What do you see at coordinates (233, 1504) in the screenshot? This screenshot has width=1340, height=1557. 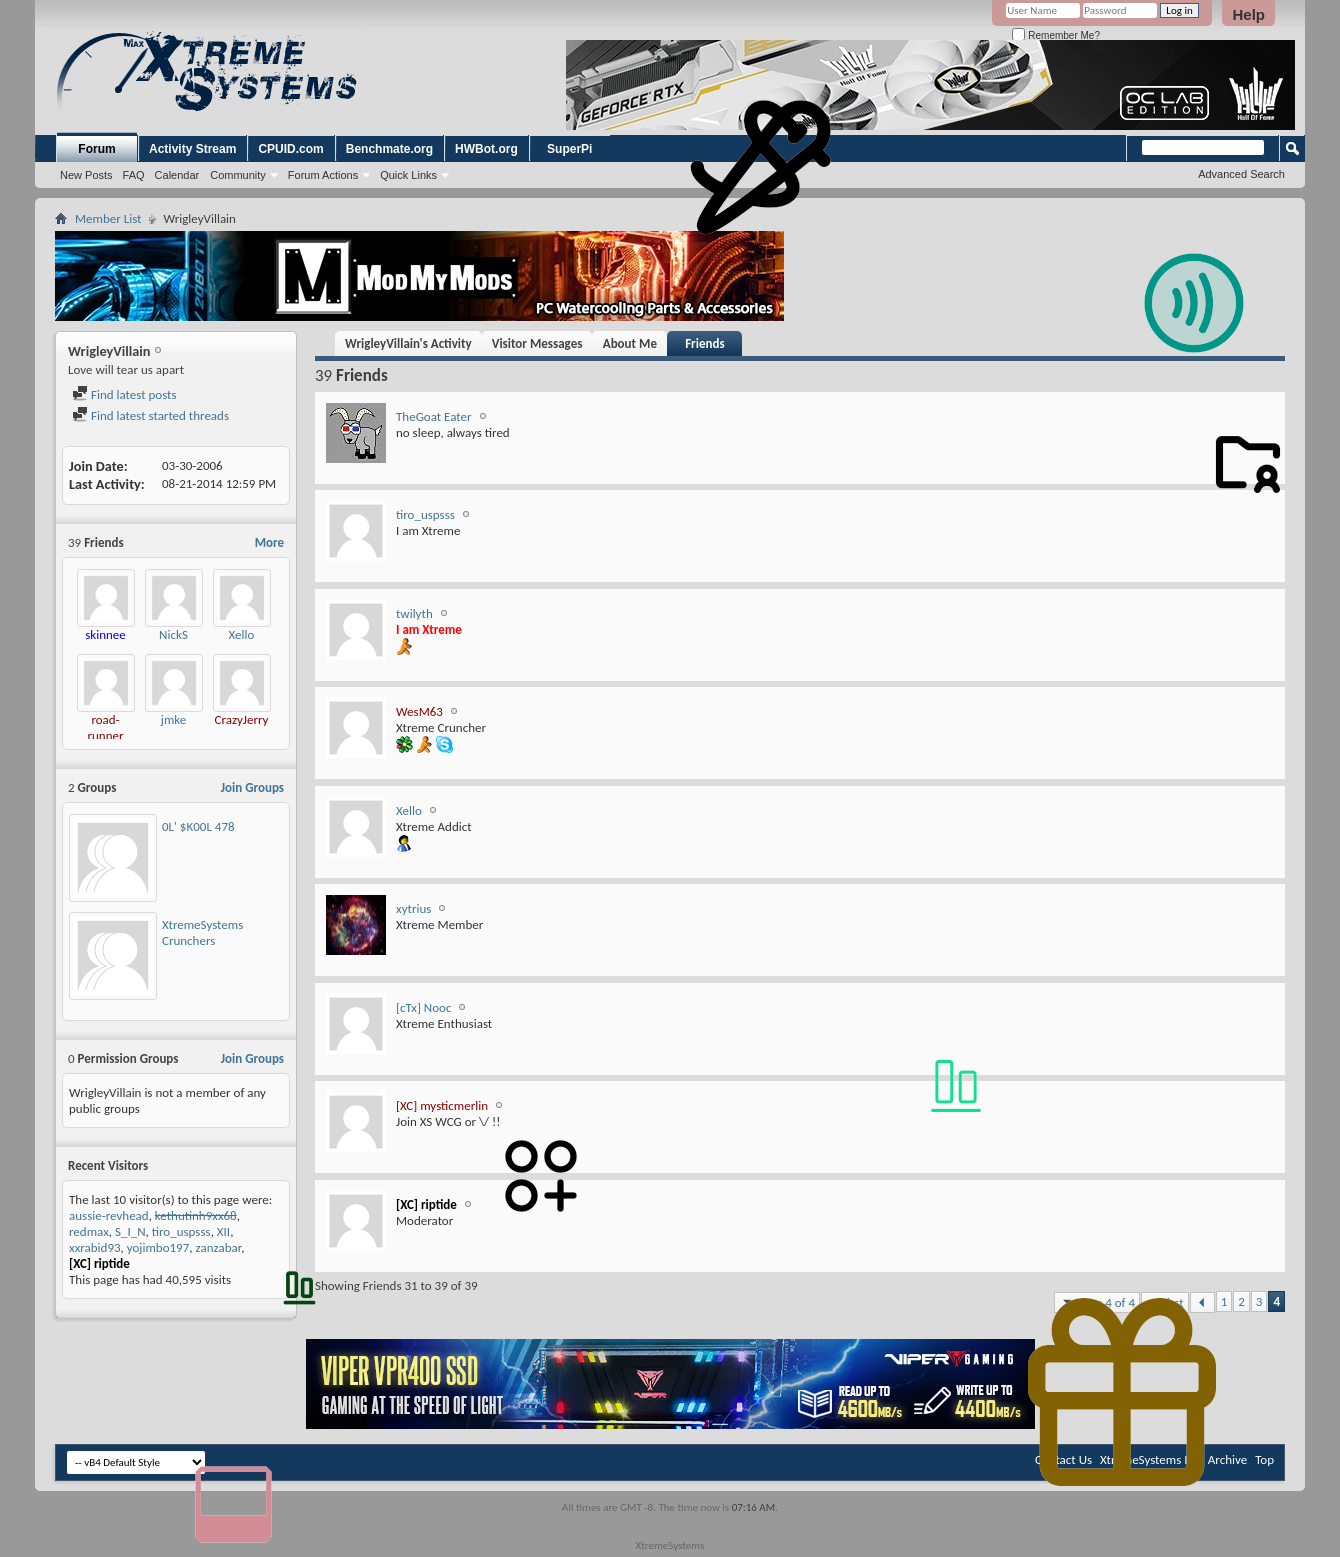 I see `toggle bottom panel visibility` at bounding box center [233, 1504].